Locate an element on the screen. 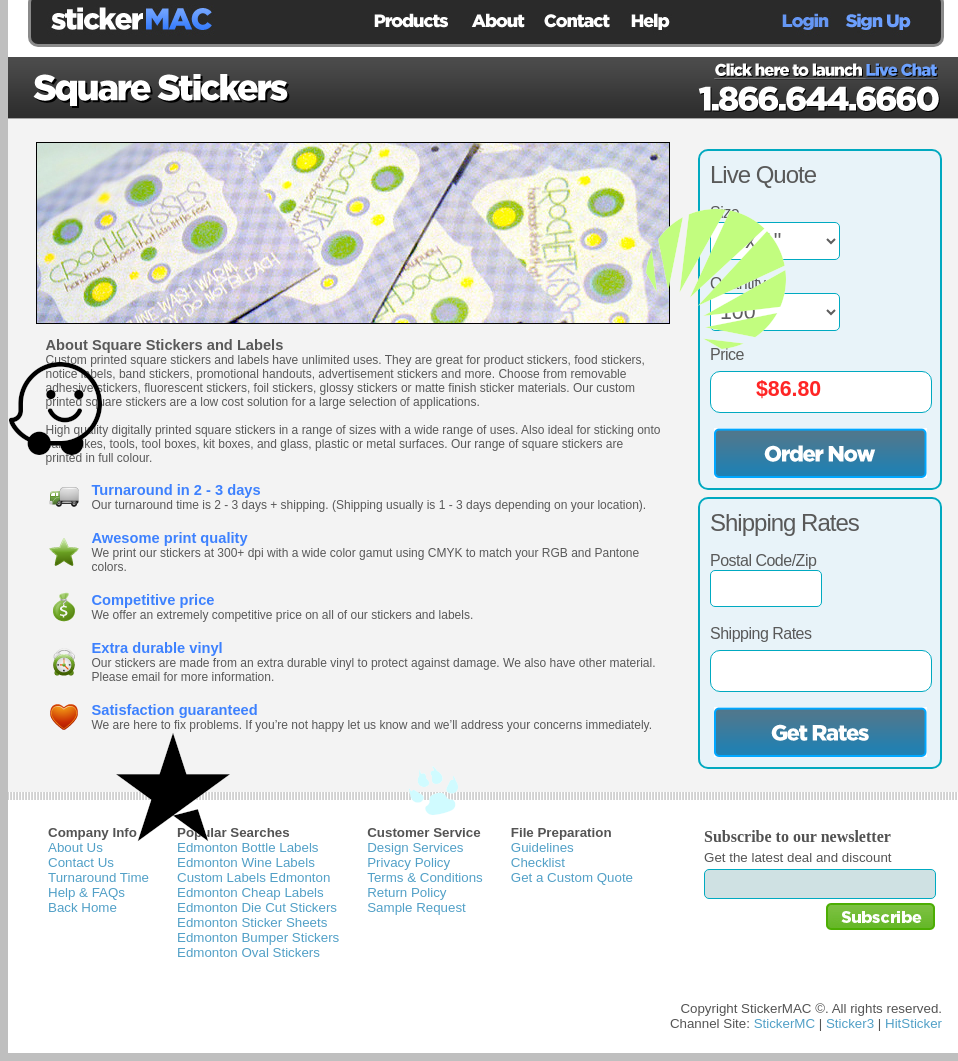 This screenshot has width=958, height=1061. apache solr search platform logo is located at coordinates (716, 279).